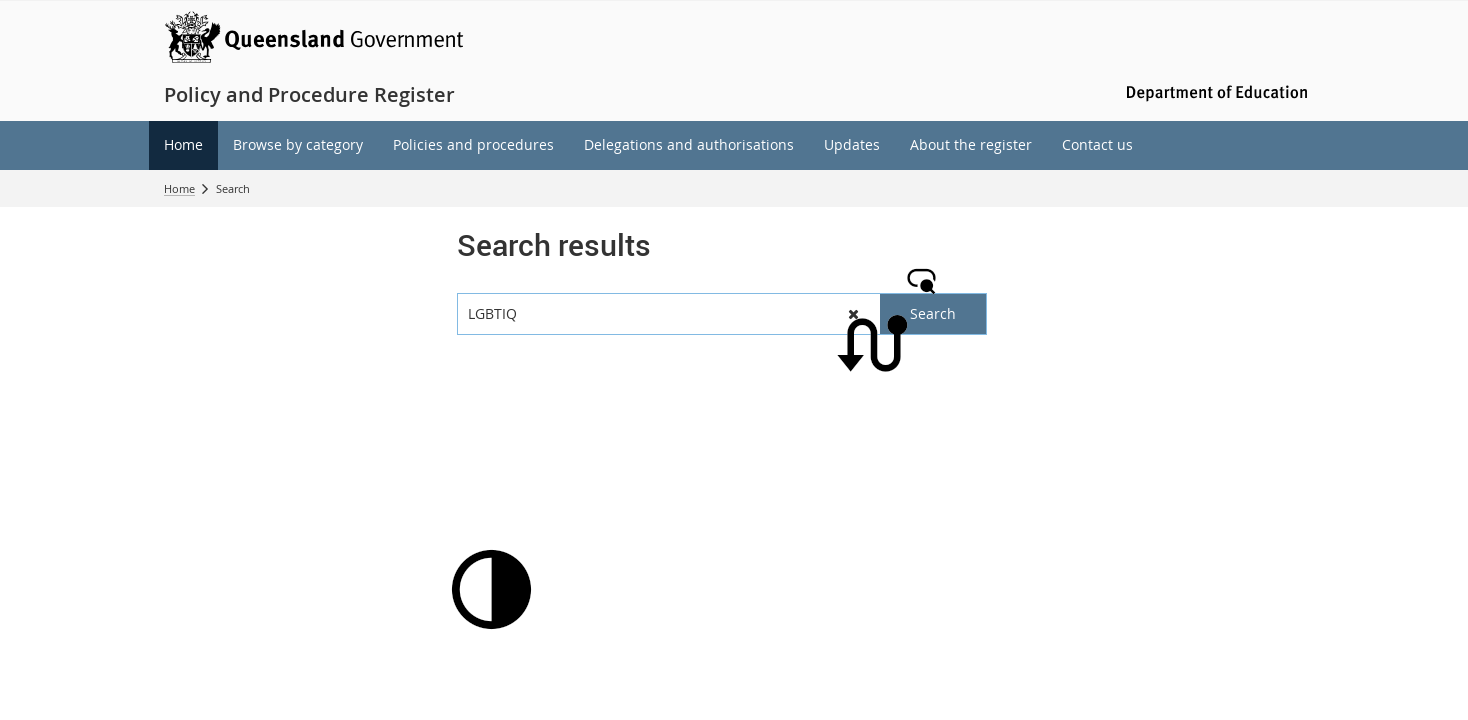  What do you see at coordinates (491, 589) in the screenshot?
I see `adjust display contrast settings` at bounding box center [491, 589].